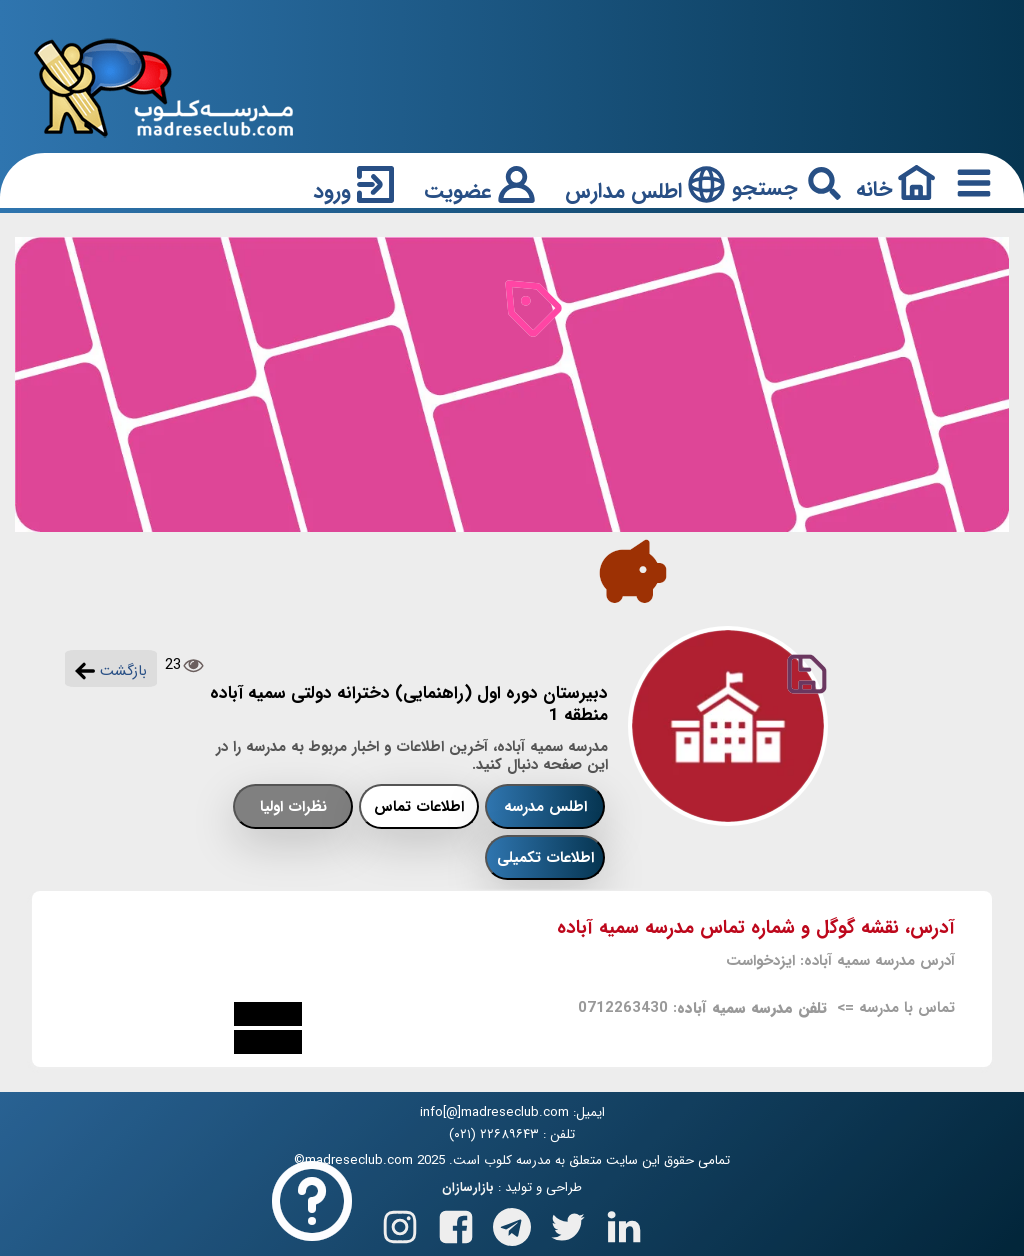 This screenshot has height=1256, width=1024. What do you see at coordinates (633, 573) in the screenshot?
I see `access savings or piggy bank feature` at bounding box center [633, 573].